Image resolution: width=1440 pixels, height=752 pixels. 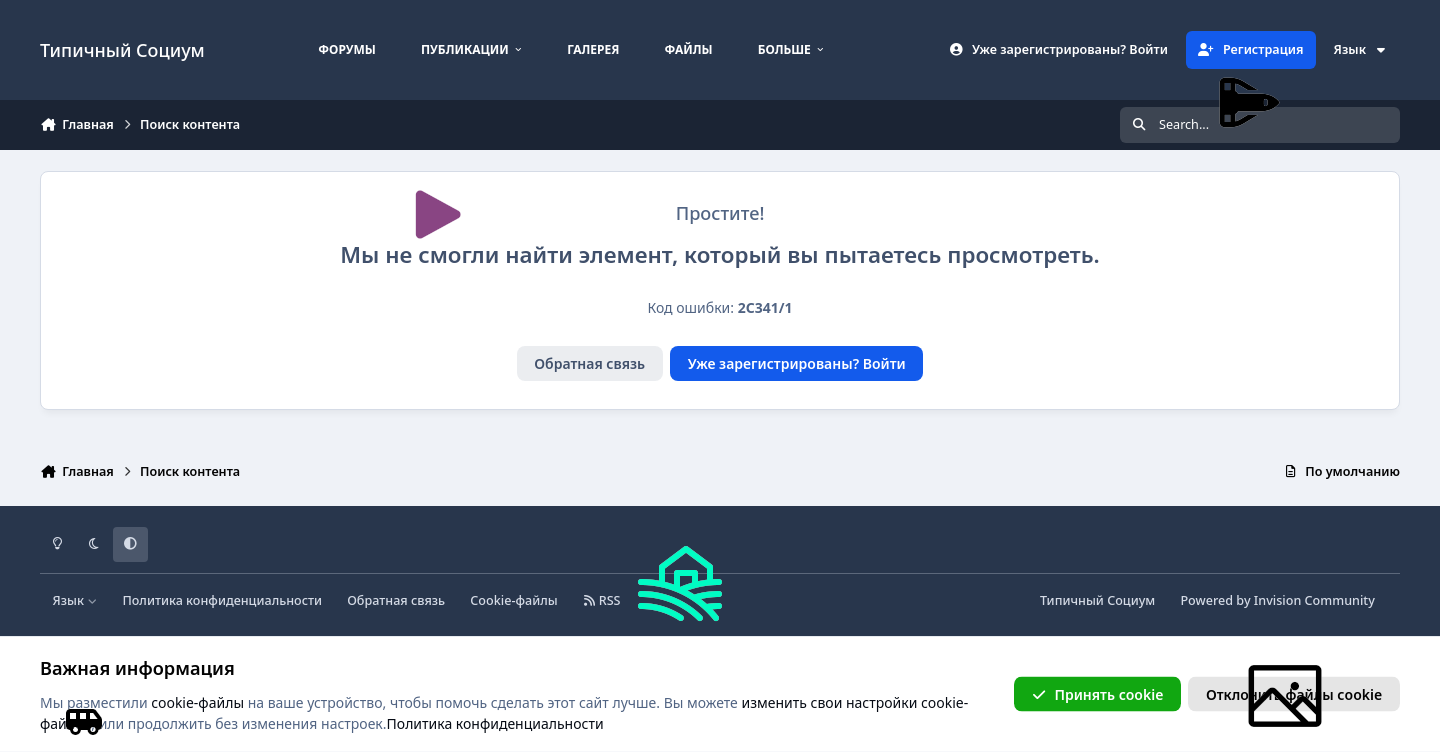 I want to click on view or open an image file, so click(x=1285, y=696).